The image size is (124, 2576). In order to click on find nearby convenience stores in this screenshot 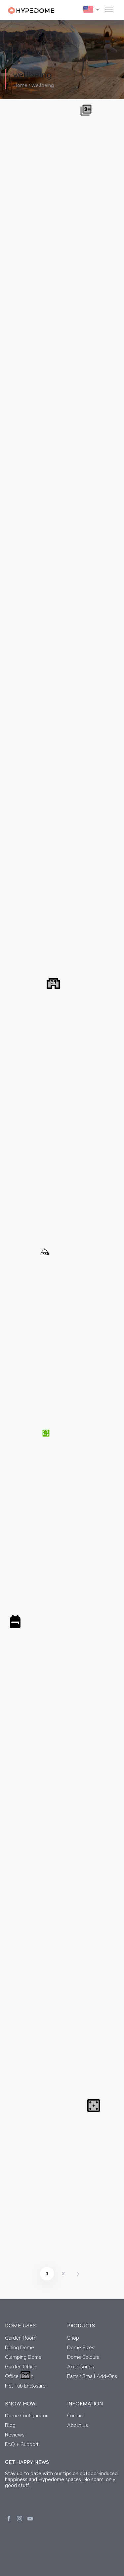, I will do `click(53, 984)`.